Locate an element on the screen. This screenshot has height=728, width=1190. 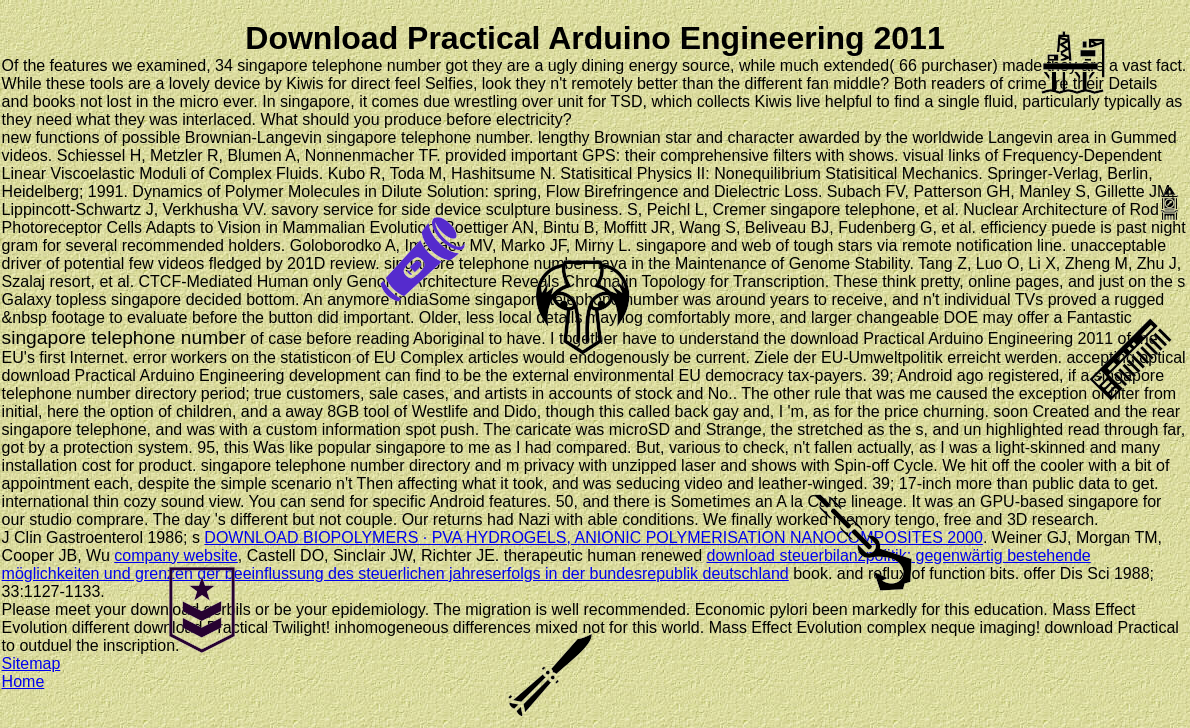
view offshore drilling operations is located at coordinates (1073, 62).